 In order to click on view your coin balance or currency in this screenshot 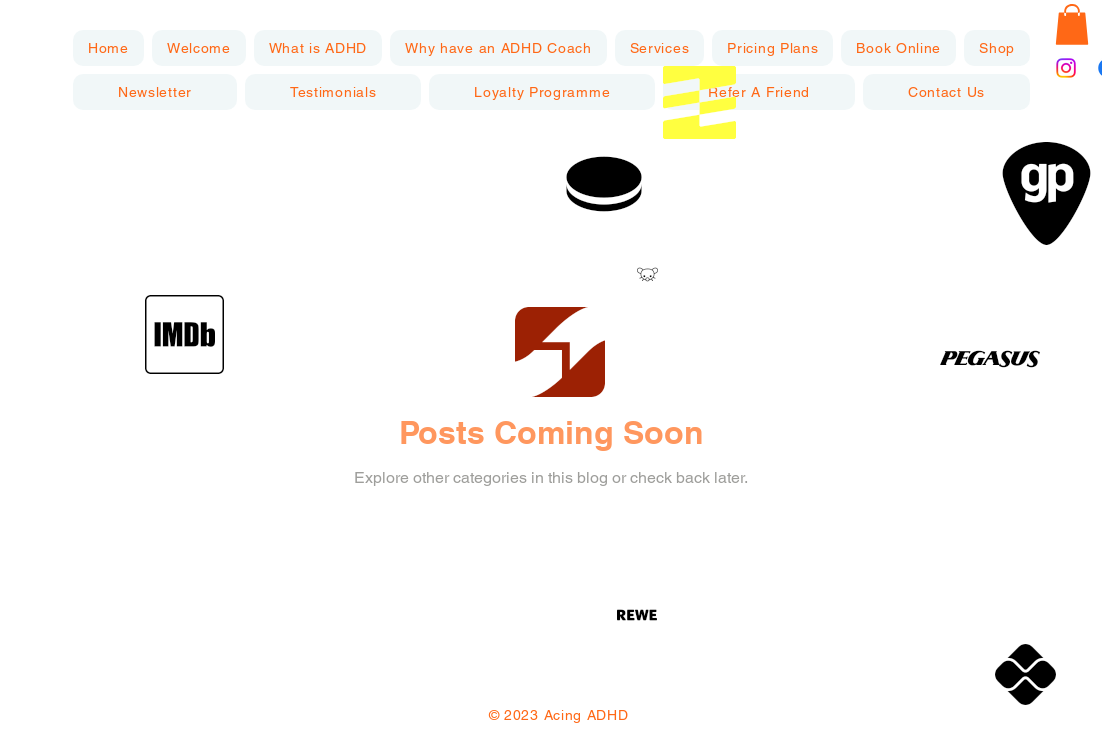, I will do `click(604, 184)`.